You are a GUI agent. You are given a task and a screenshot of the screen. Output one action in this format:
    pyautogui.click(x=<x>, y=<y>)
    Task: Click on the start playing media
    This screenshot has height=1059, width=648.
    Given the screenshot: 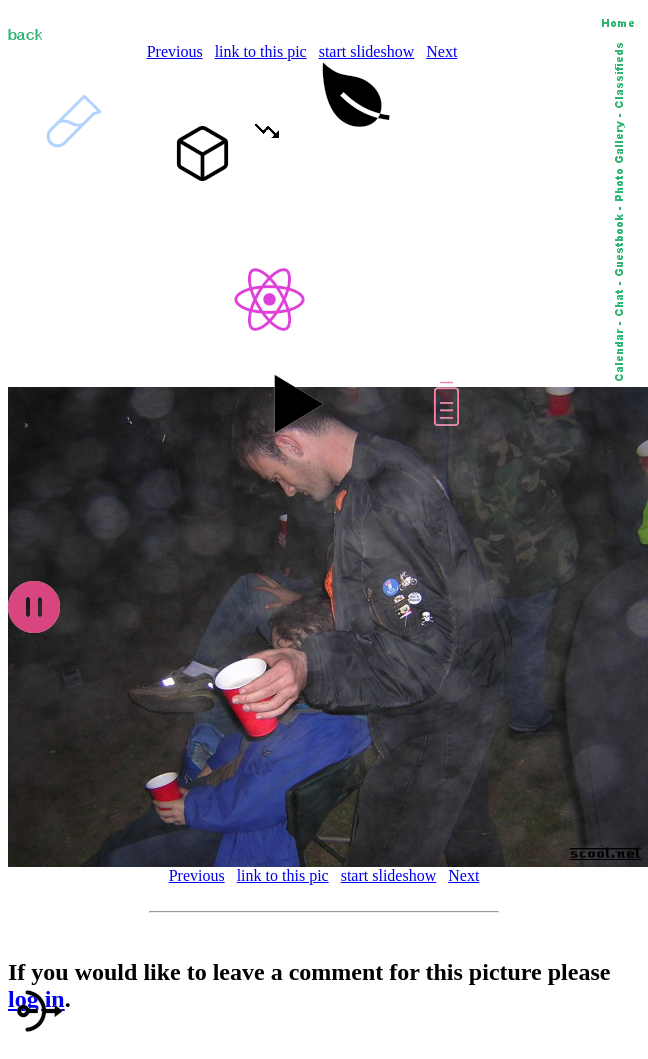 What is the action you would take?
    pyautogui.click(x=299, y=404)
    